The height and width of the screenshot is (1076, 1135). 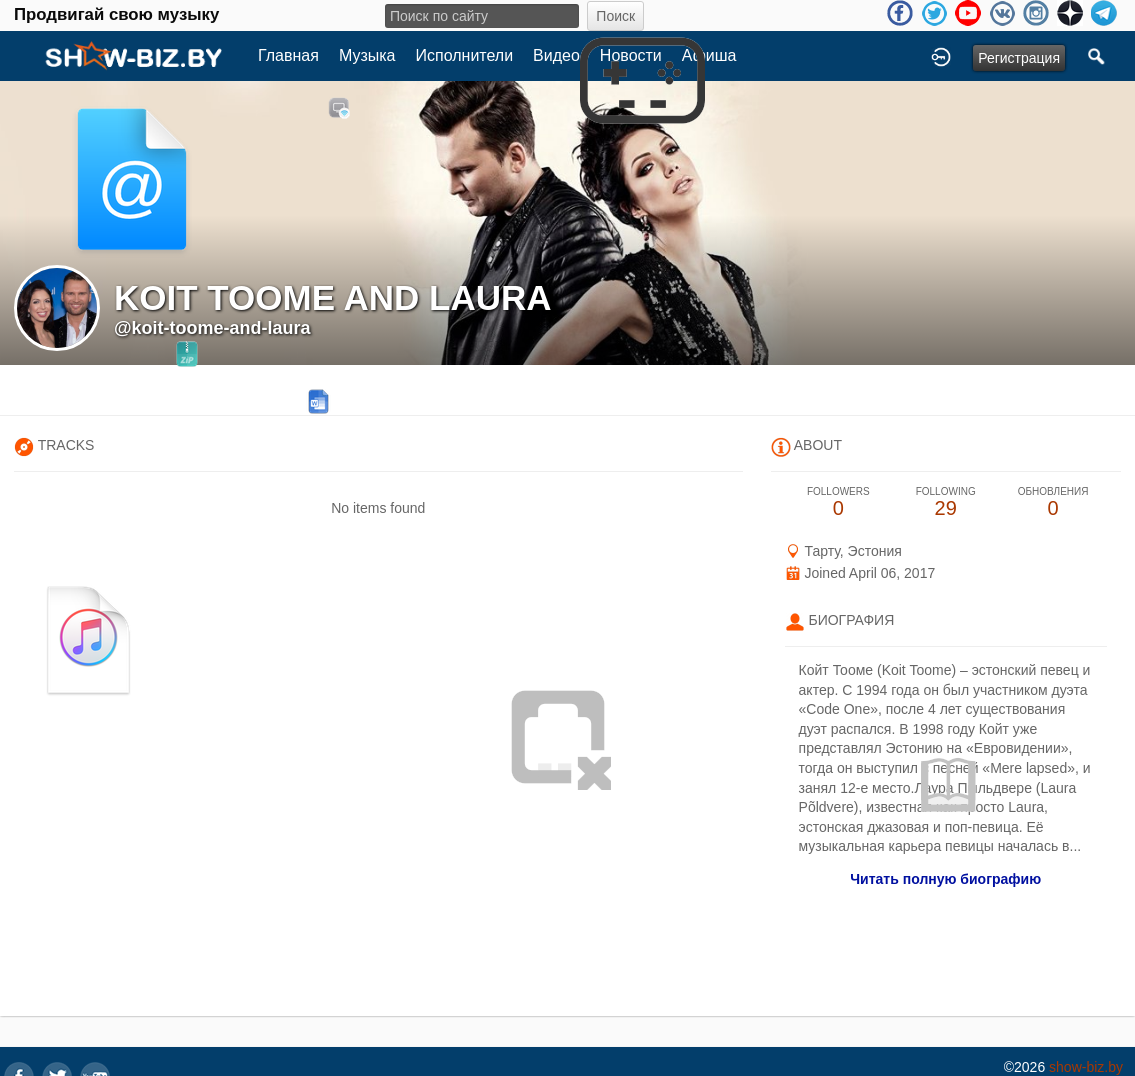 What do you see at coordinates (132, 182) in the screenshot?
I see `address book or contacts file` at bounding box center [132, 182].